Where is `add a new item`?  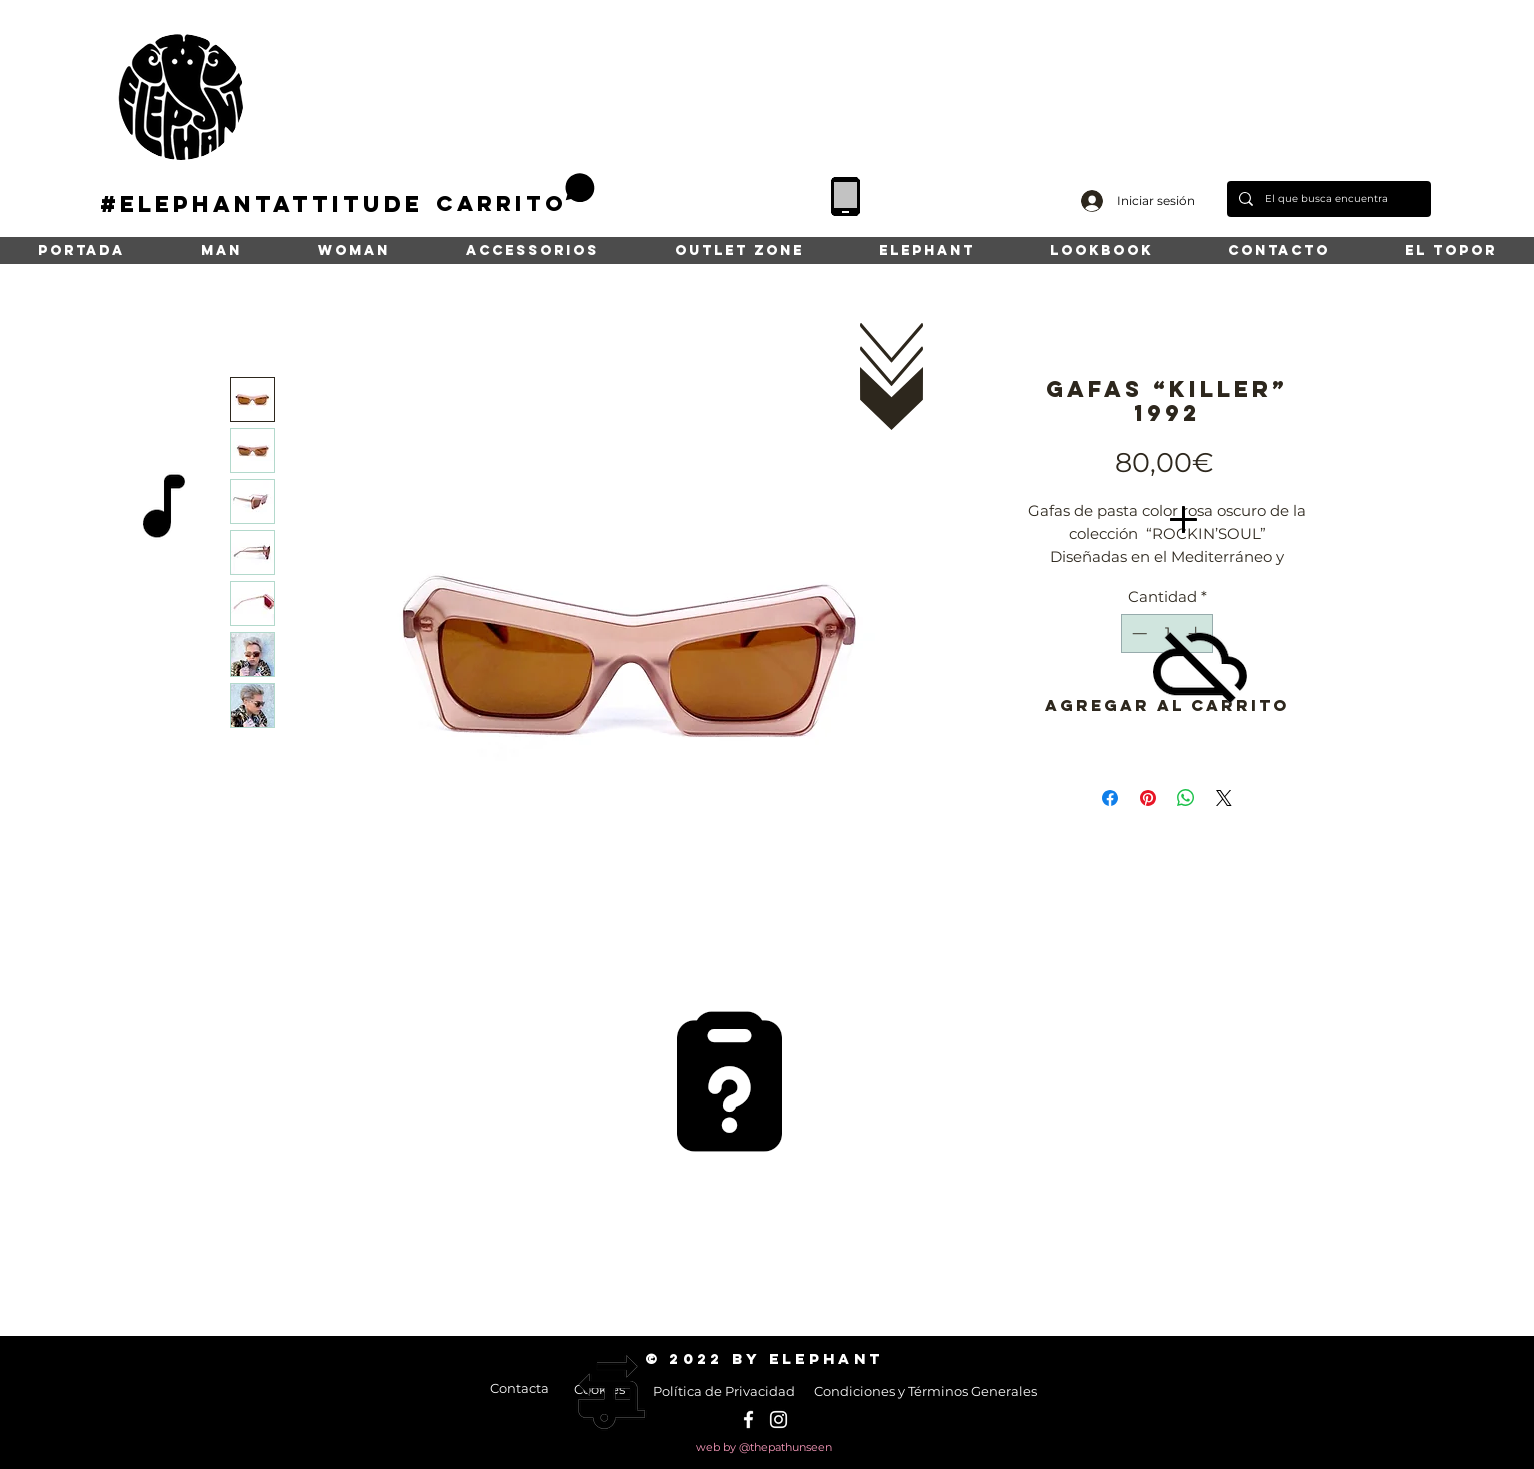
add a new item is located at coordinates (1183, 519).